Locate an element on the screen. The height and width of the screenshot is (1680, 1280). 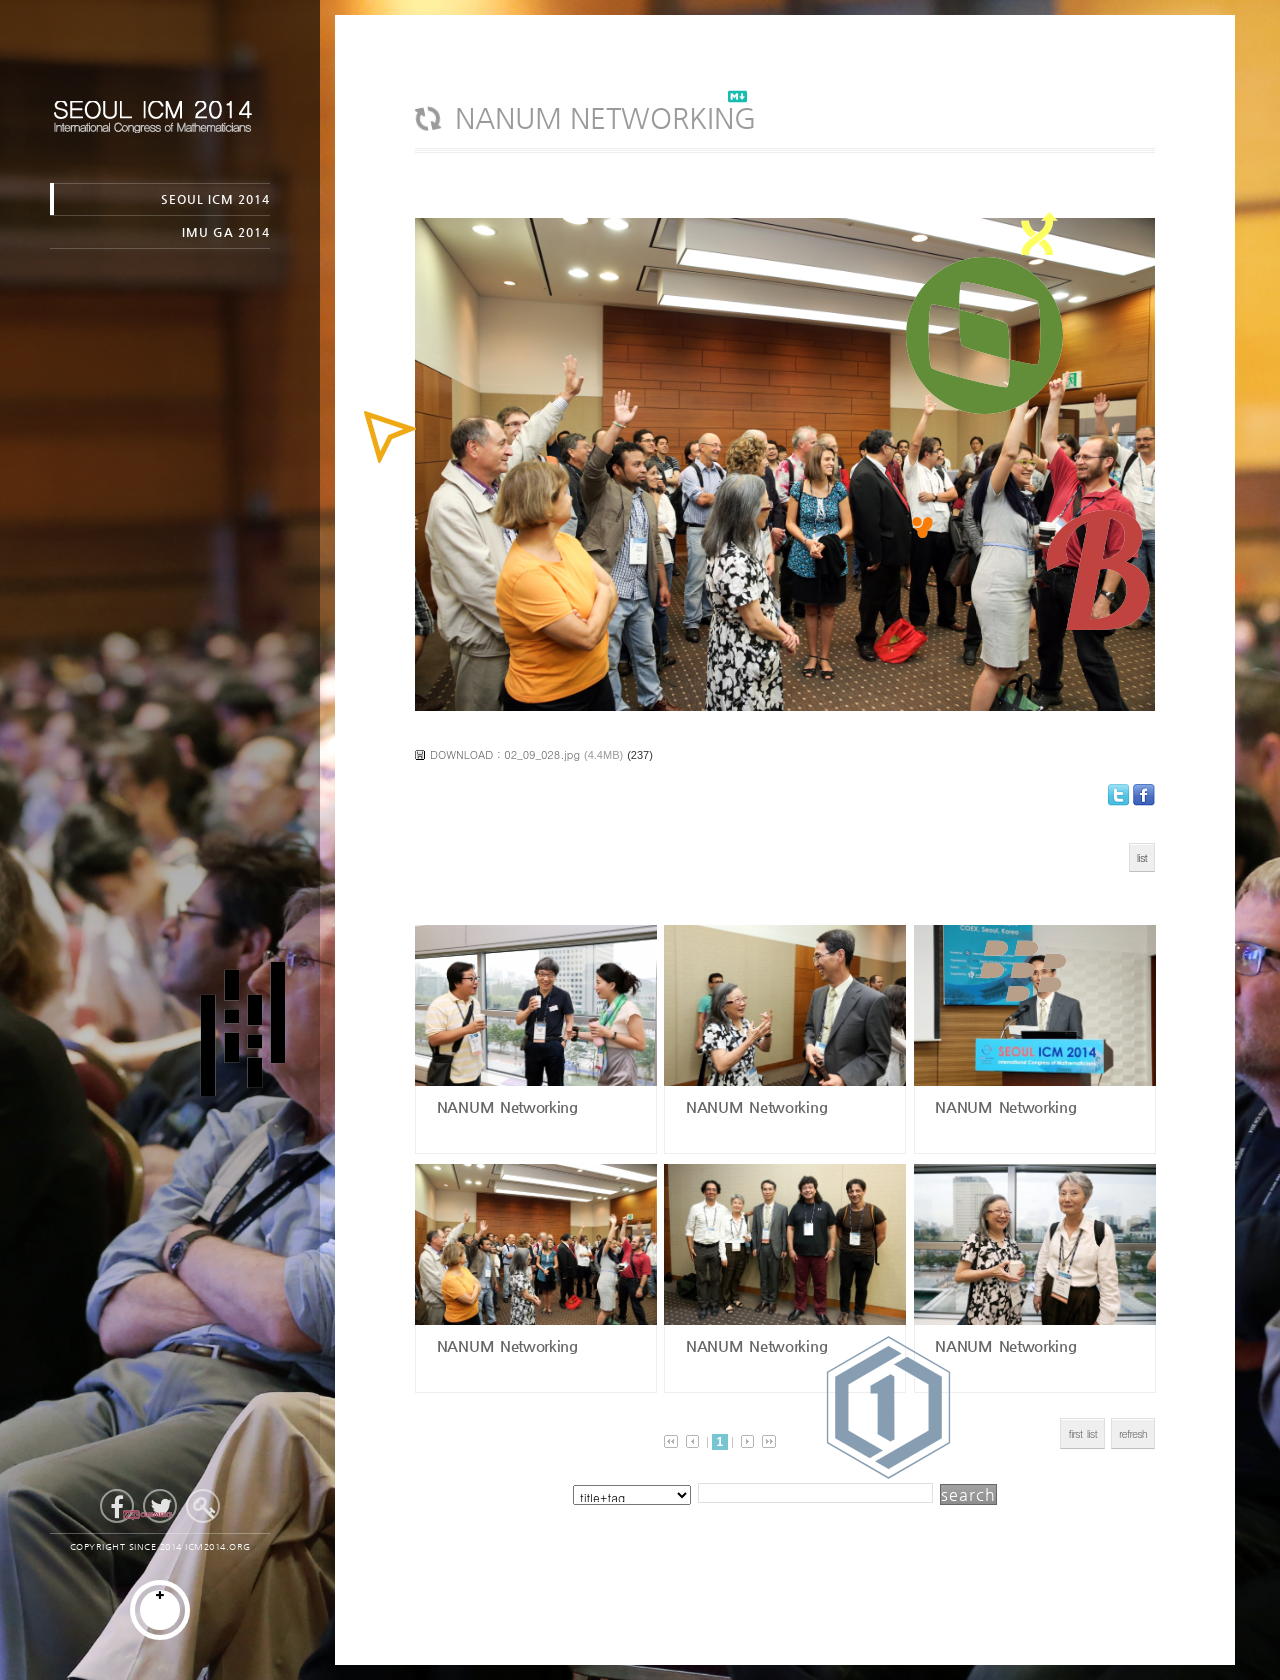
open git extensions application is located at coordinates (1039, 233).